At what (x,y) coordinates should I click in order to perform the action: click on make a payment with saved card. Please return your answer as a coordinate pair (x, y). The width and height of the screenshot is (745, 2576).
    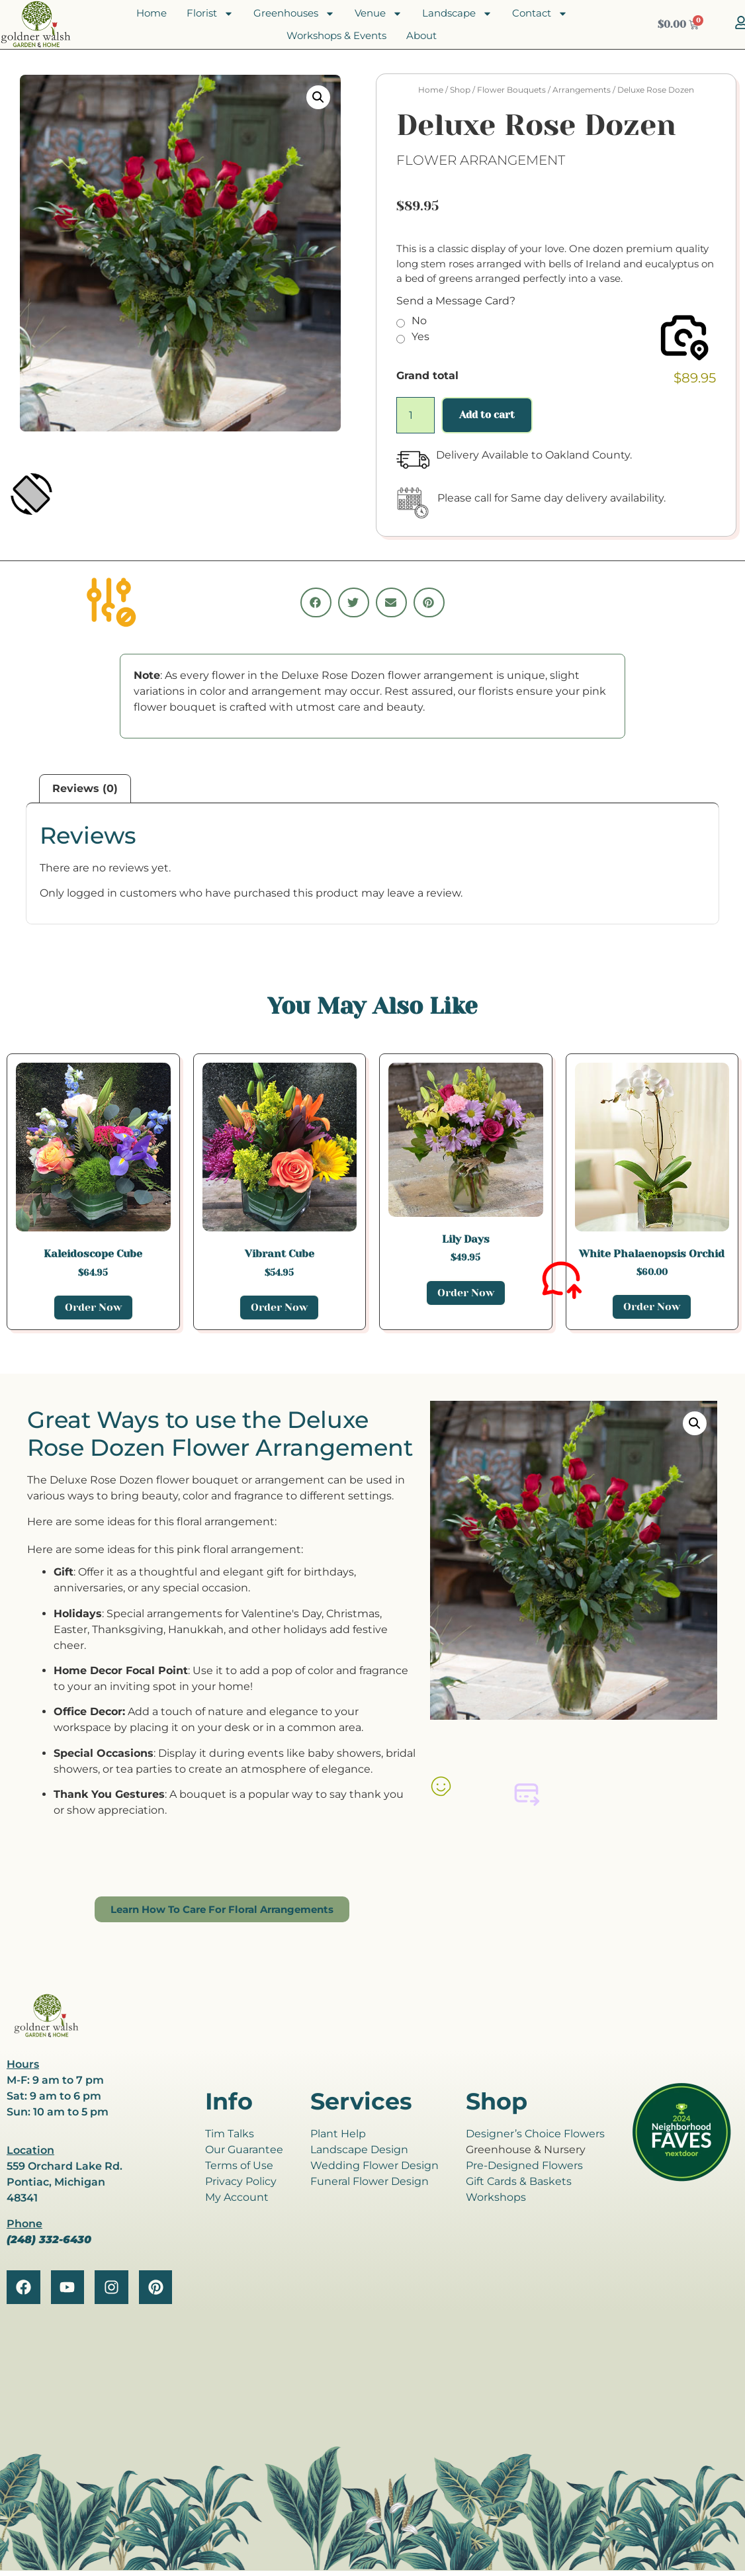
    Looking at the image, I should click on (526, 1793).